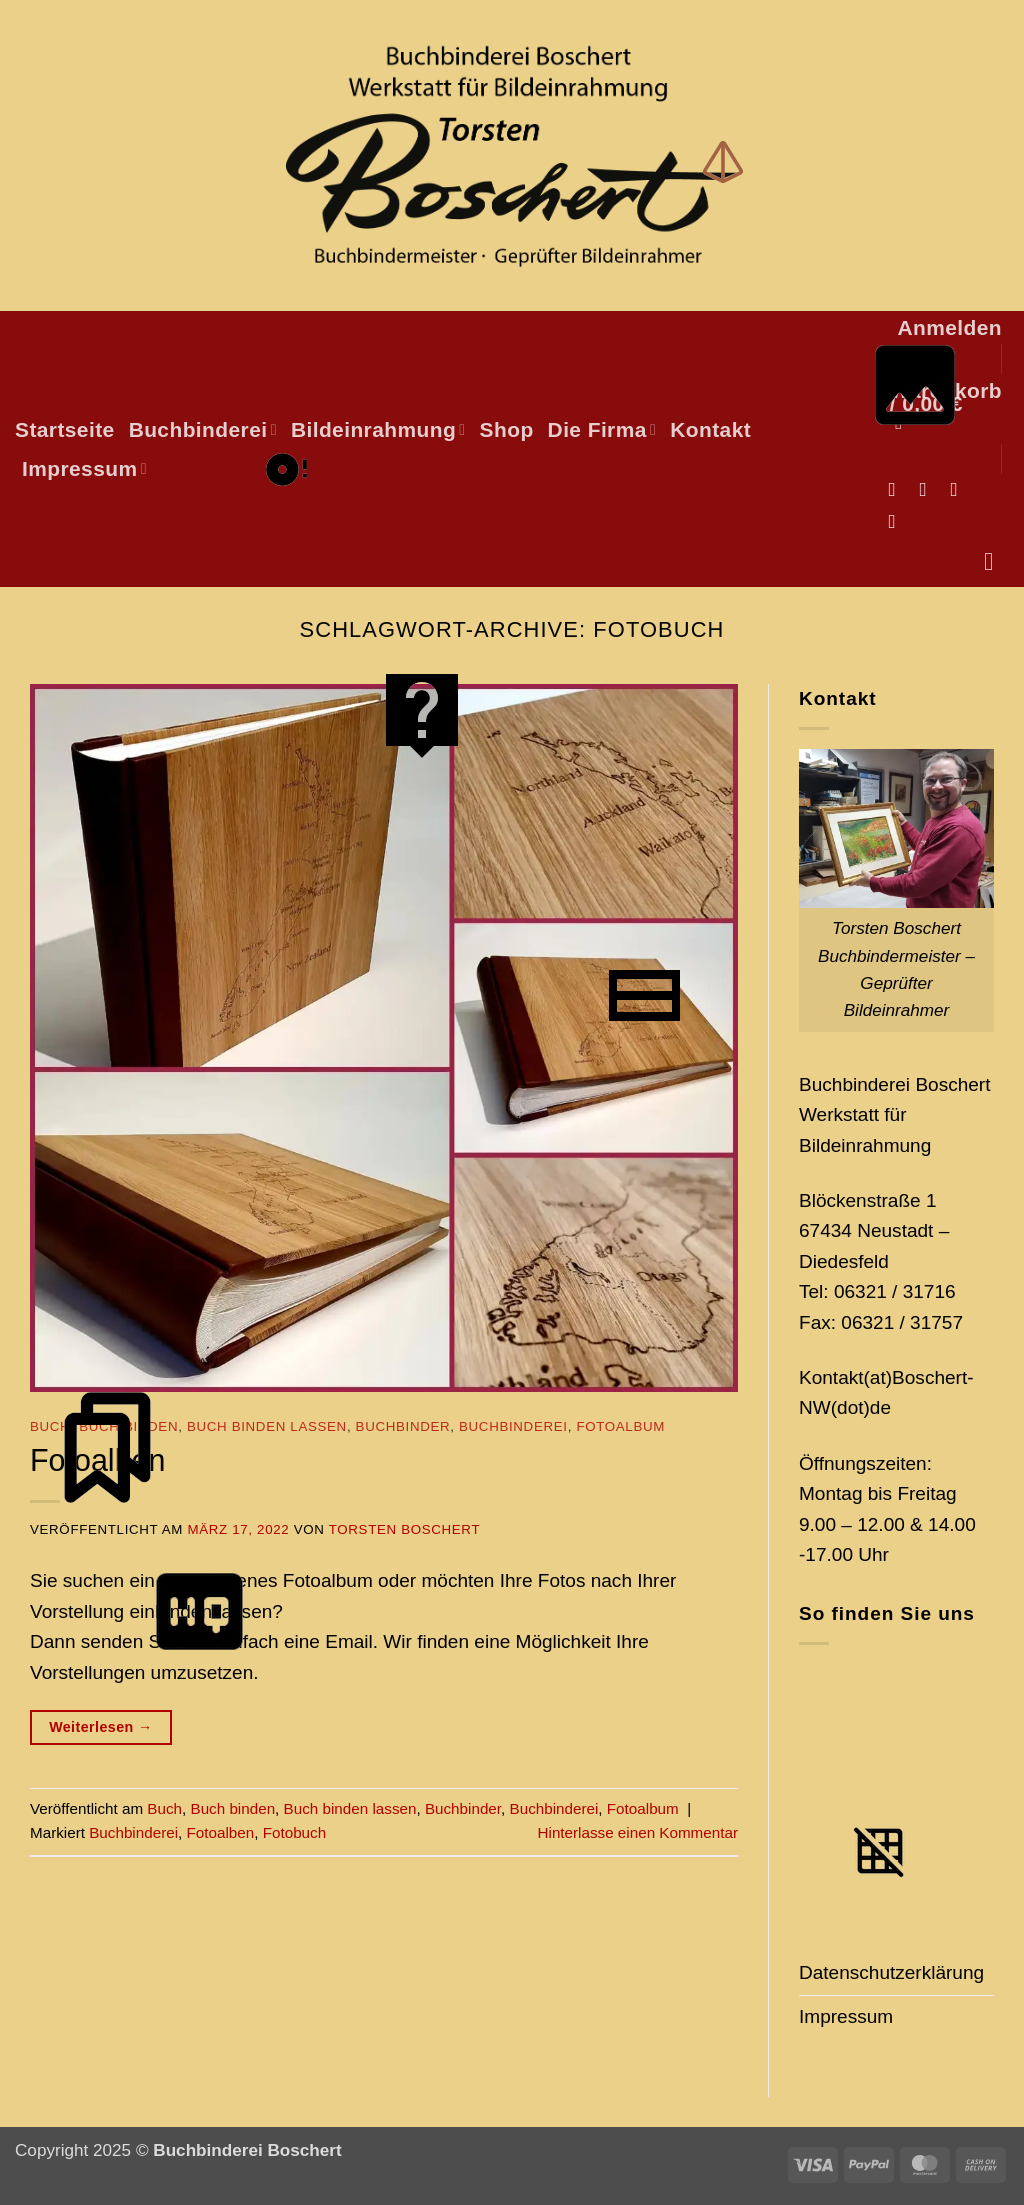 Image resolution: width=1024 pixels, height=2205 pixels. Describe the element at coordinates (199, 1611) in the screenshot. I see `switch to high quality playback mode` at that location.